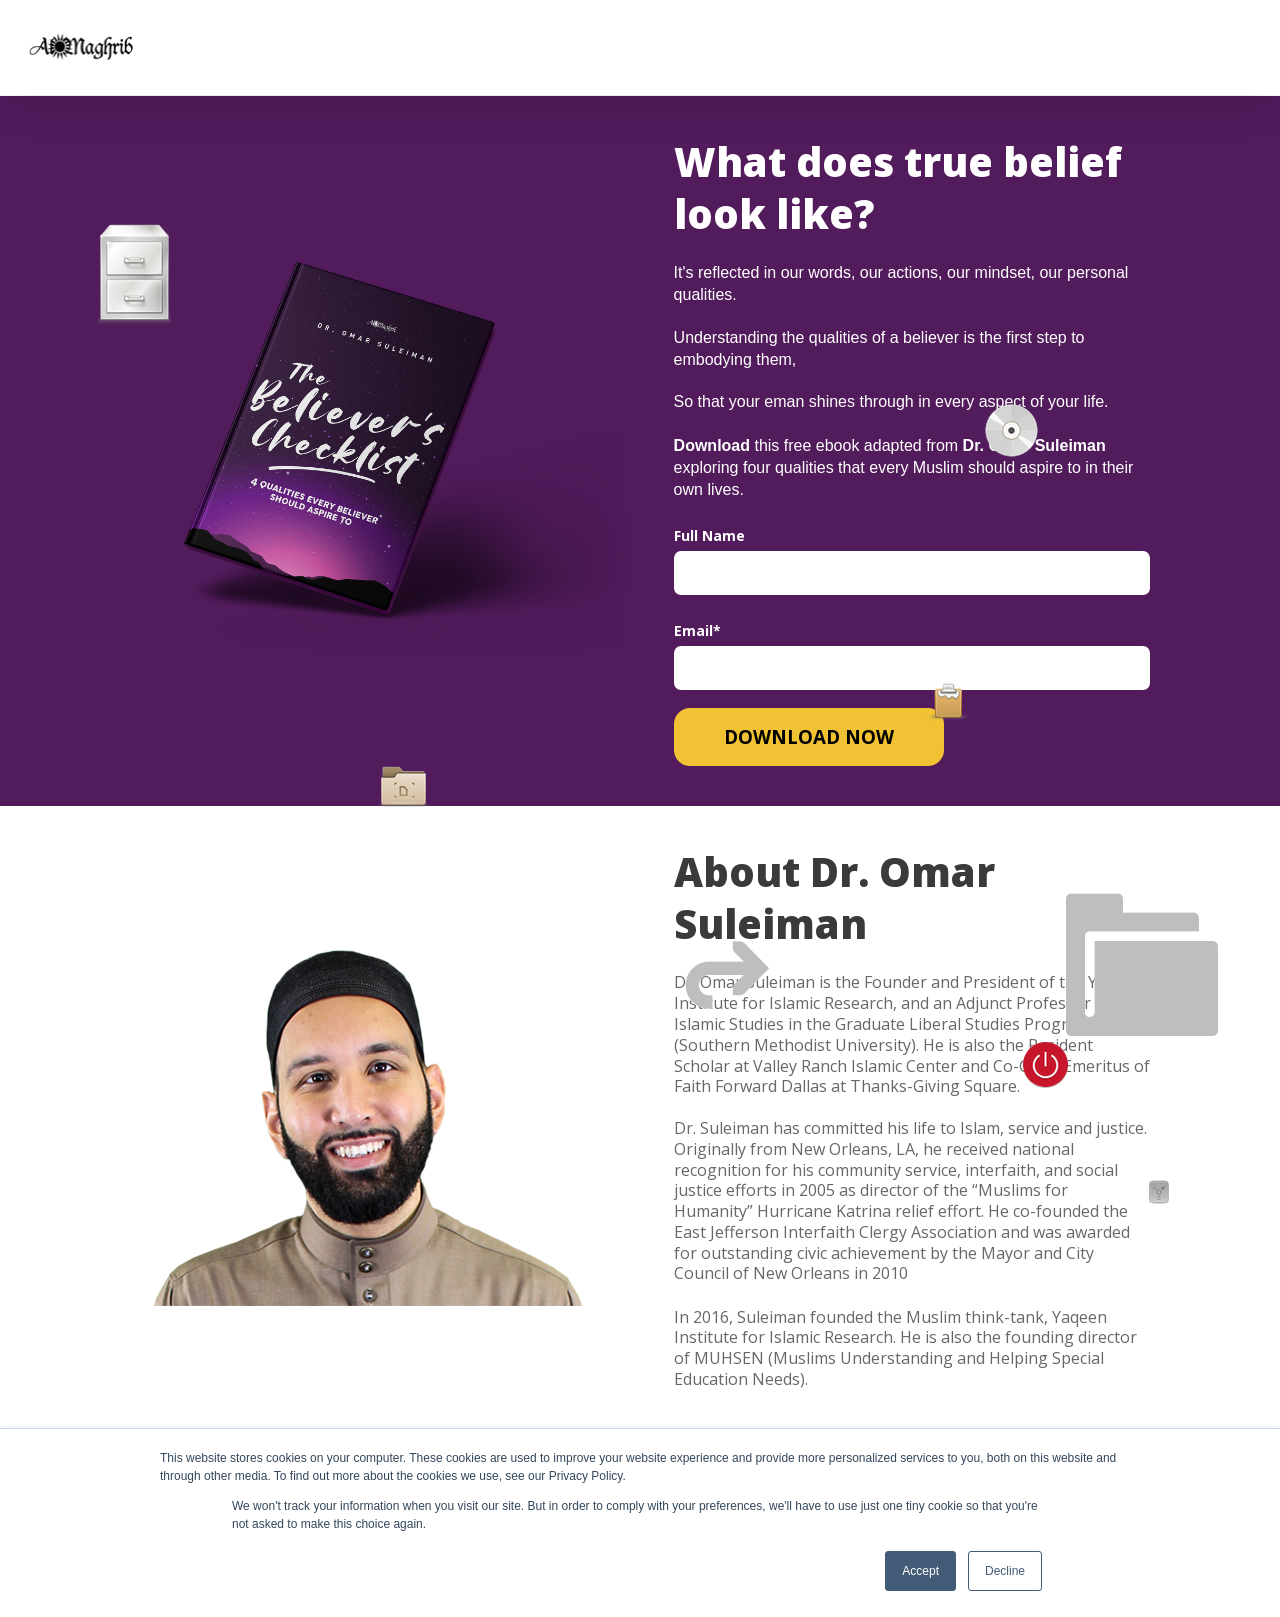 This screenshot has width=1280, height=1617. Describe the element at coordinates (1011, 430) in the screenshot. I see `access CD/DVD drive or optical media` at that location.